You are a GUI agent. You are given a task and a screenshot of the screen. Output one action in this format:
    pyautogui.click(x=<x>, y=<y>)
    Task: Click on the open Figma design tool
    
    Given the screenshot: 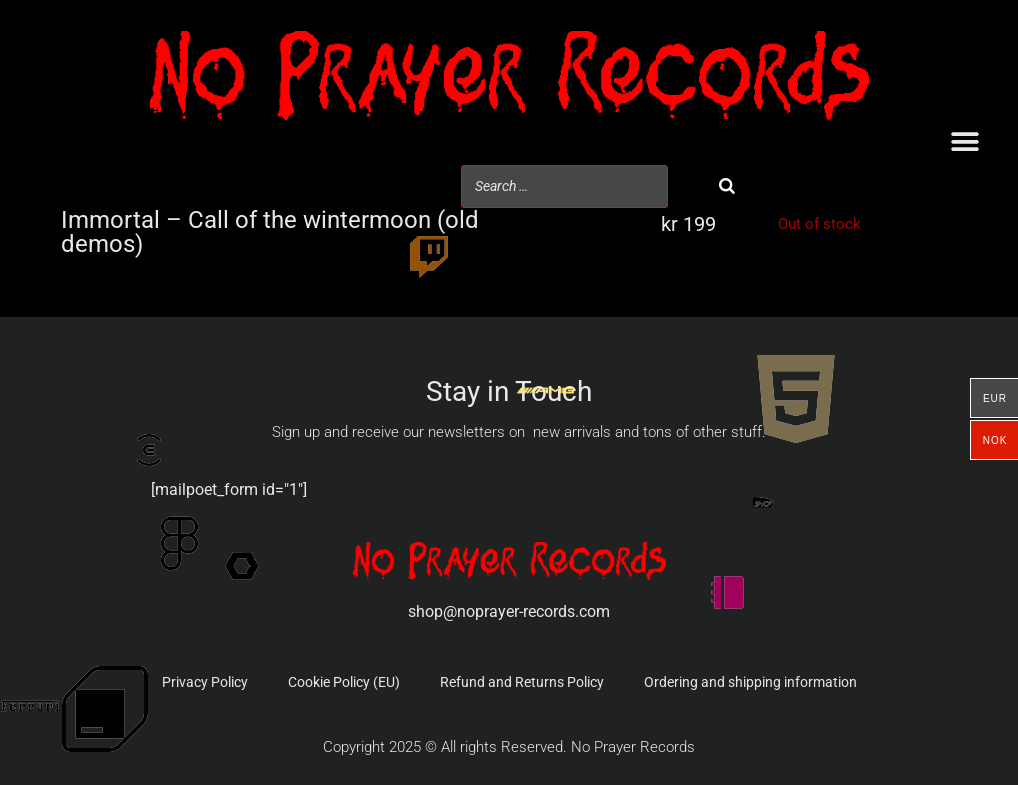 What is the action you would take?
    pyautogui.click(x=179, y=543)
    